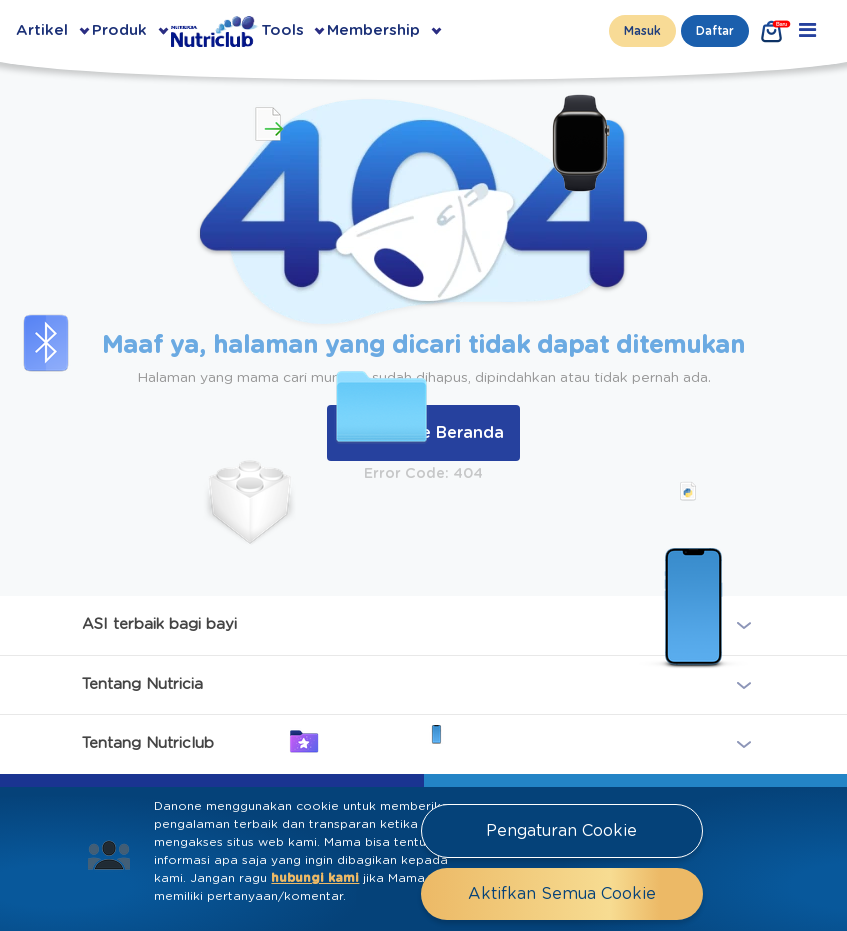 The image size is (847, 931). Describe the element at coordinates (304, 742) in the screenshot. I see `open telegram premium files folder` at that location.